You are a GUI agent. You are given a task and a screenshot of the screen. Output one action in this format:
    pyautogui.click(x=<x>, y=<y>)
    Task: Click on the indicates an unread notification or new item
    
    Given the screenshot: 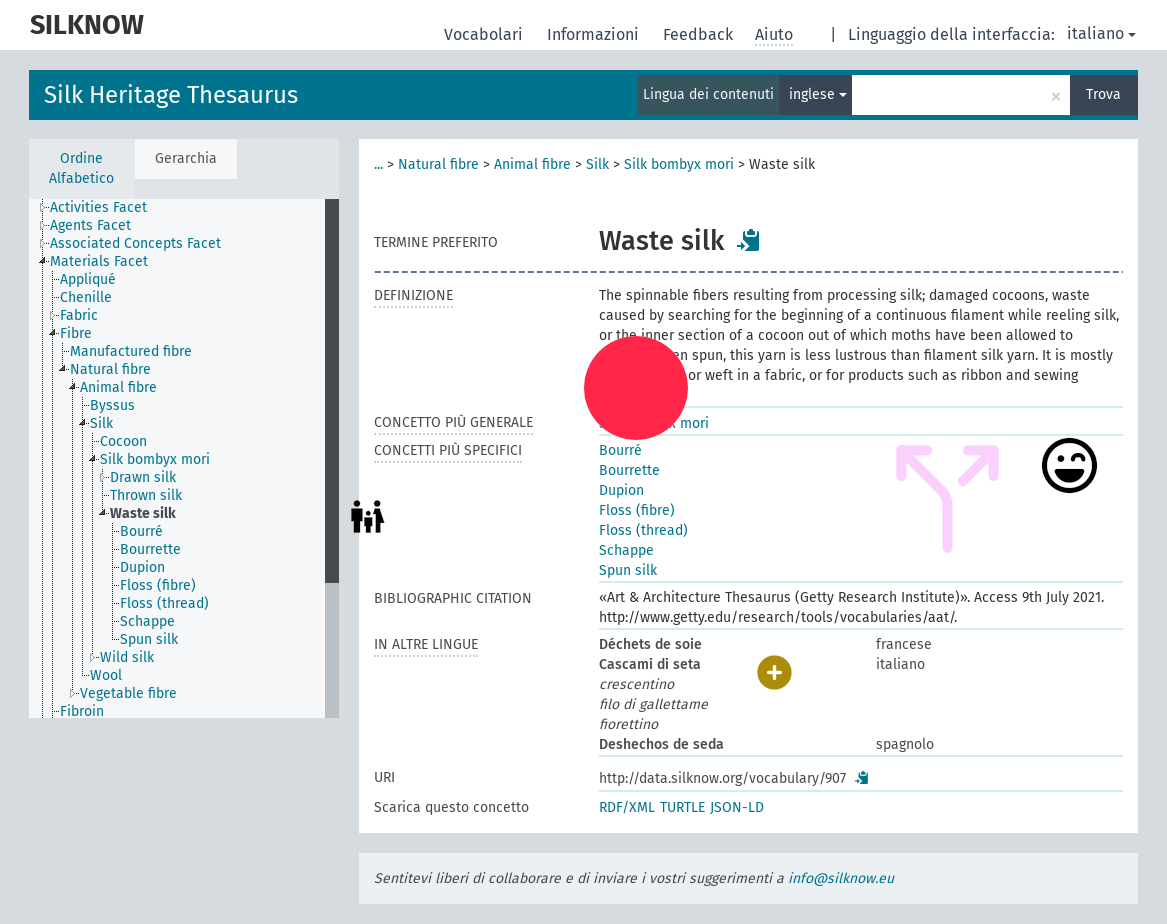 What is the action you would take?
    pyautogui.click(x=636, y=388)
    